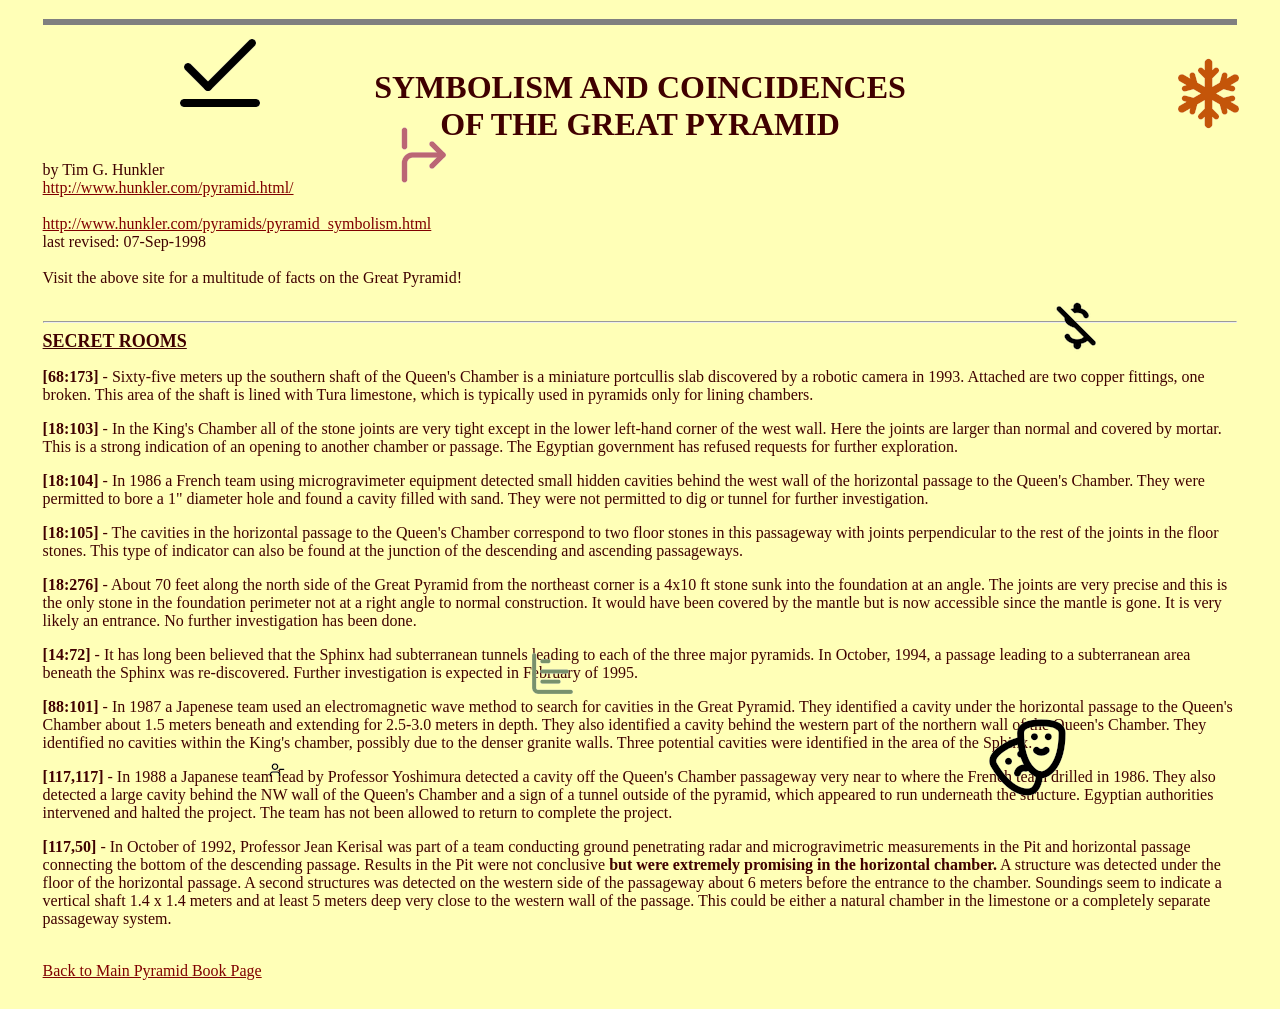 Image resolution: width=1280 pixels, height=1009 pixels. Describe the element at coordinates (421, 155) in the screenshot. I see `take the next right turn` at that location.